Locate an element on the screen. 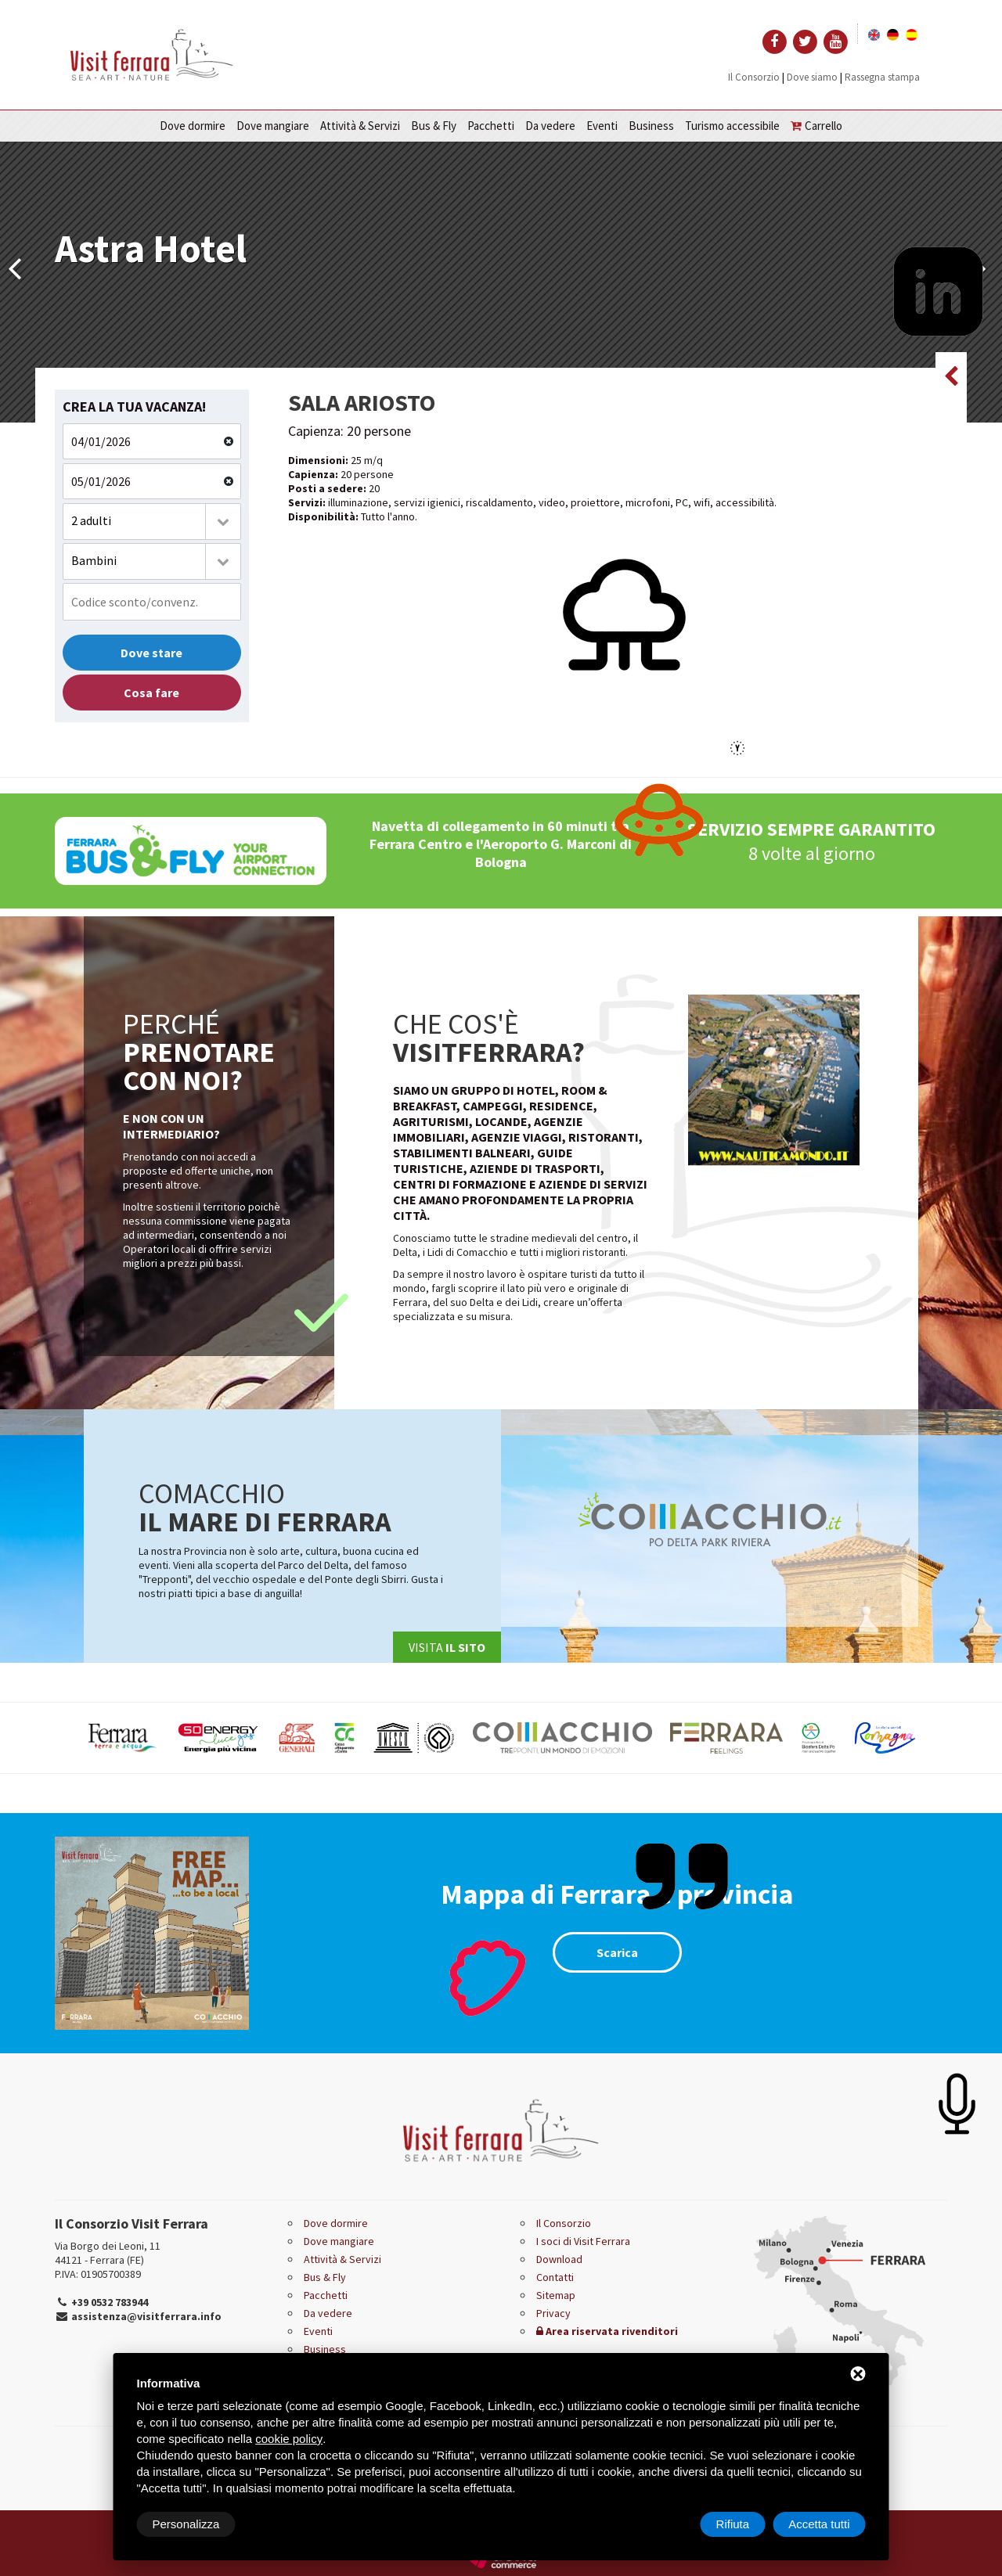  connect with LinkedIn is located at coordinates (938, 291).